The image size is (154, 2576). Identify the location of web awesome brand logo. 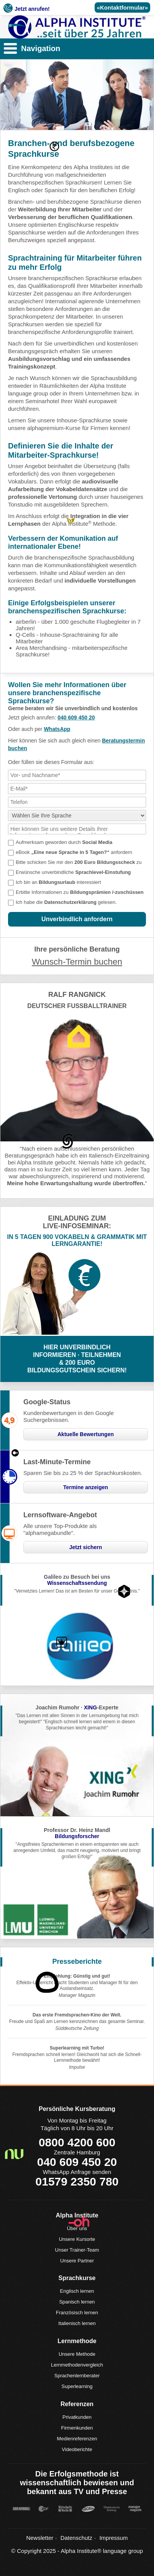
(62, 1642).